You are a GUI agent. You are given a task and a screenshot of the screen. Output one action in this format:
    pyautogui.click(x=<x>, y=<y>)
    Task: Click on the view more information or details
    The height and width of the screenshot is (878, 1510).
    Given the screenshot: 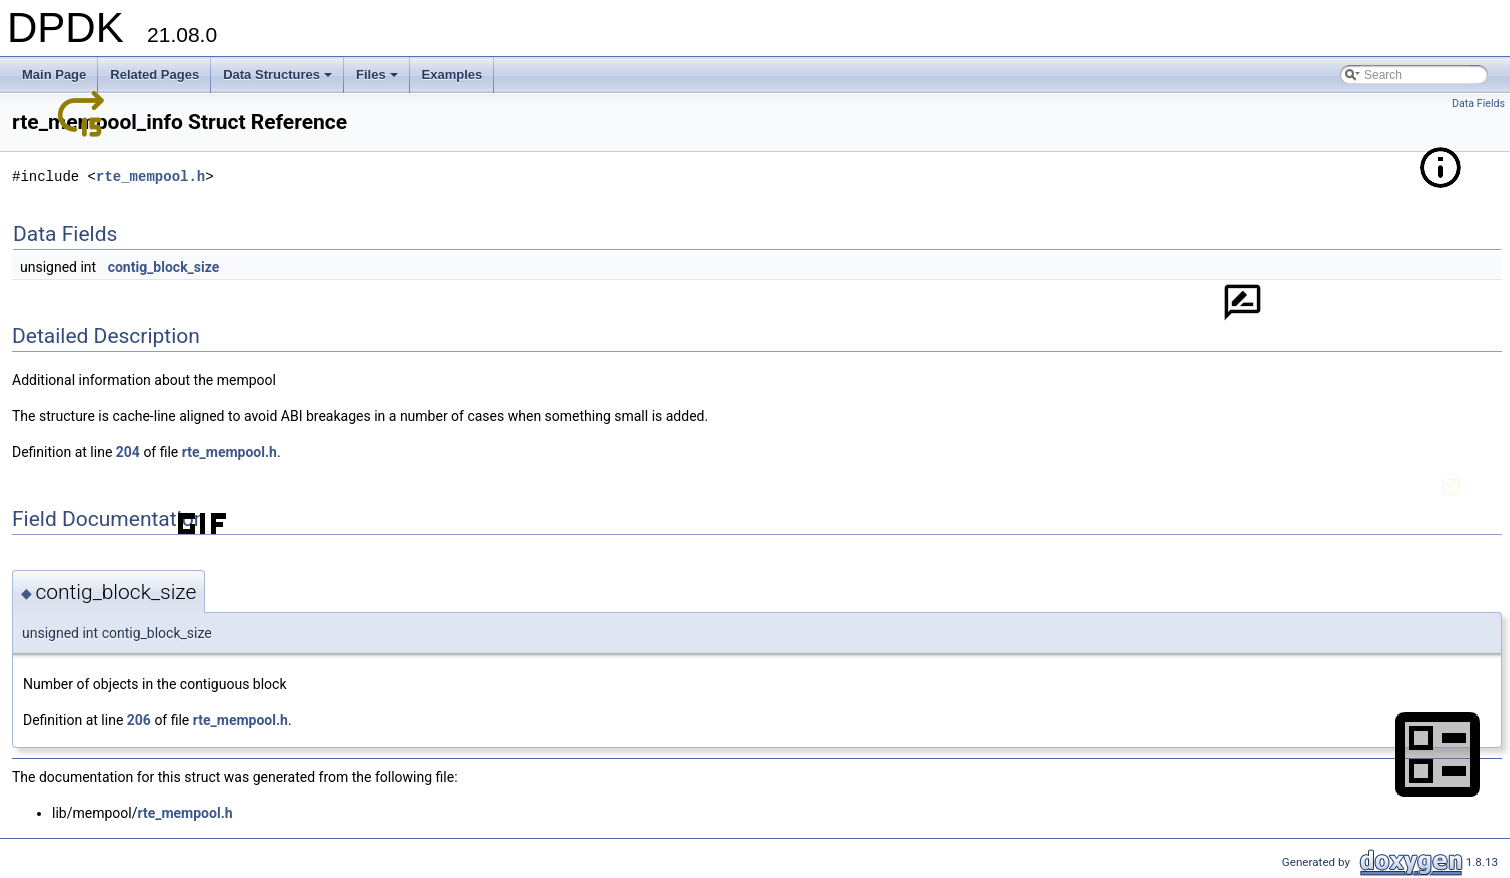 What is the action you would take?
    pyautogui.click(x=1440, y=167)
    